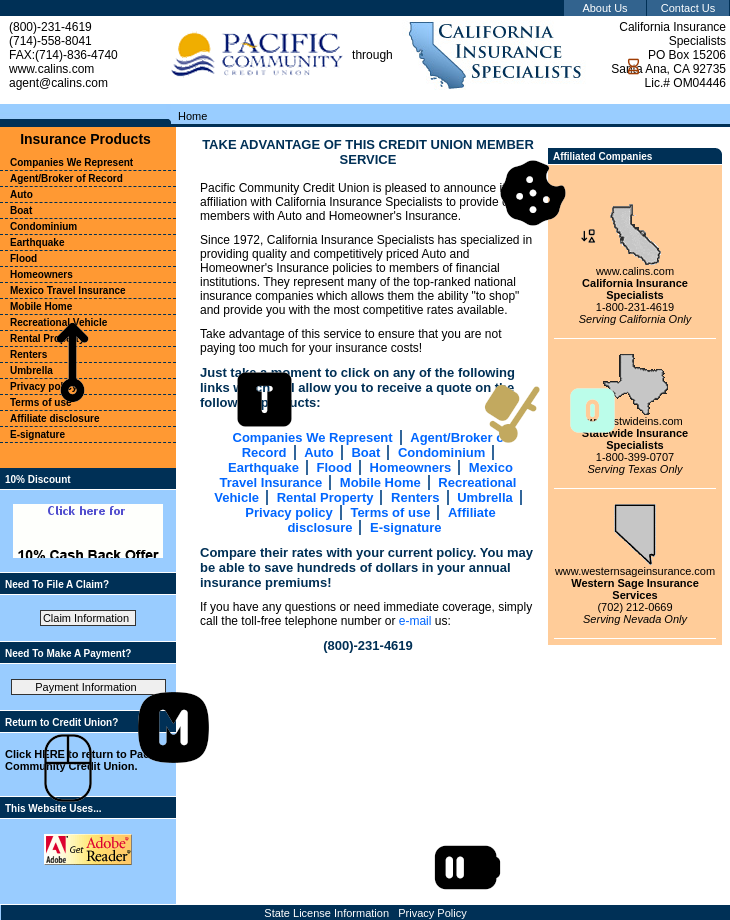 The image size is (730, 920). I want to click on scroll to top of page, so click(72, 362).